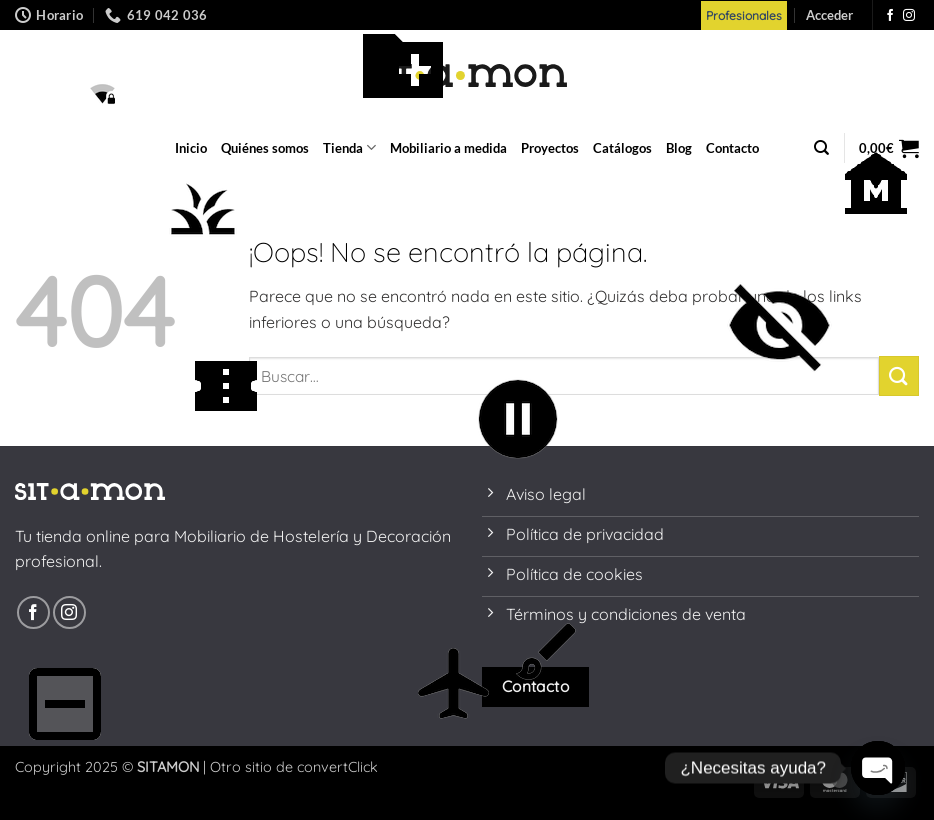 The height and width of the screenshot is (820, 934). I want to click on enable airplane mode, so click(453, 683).